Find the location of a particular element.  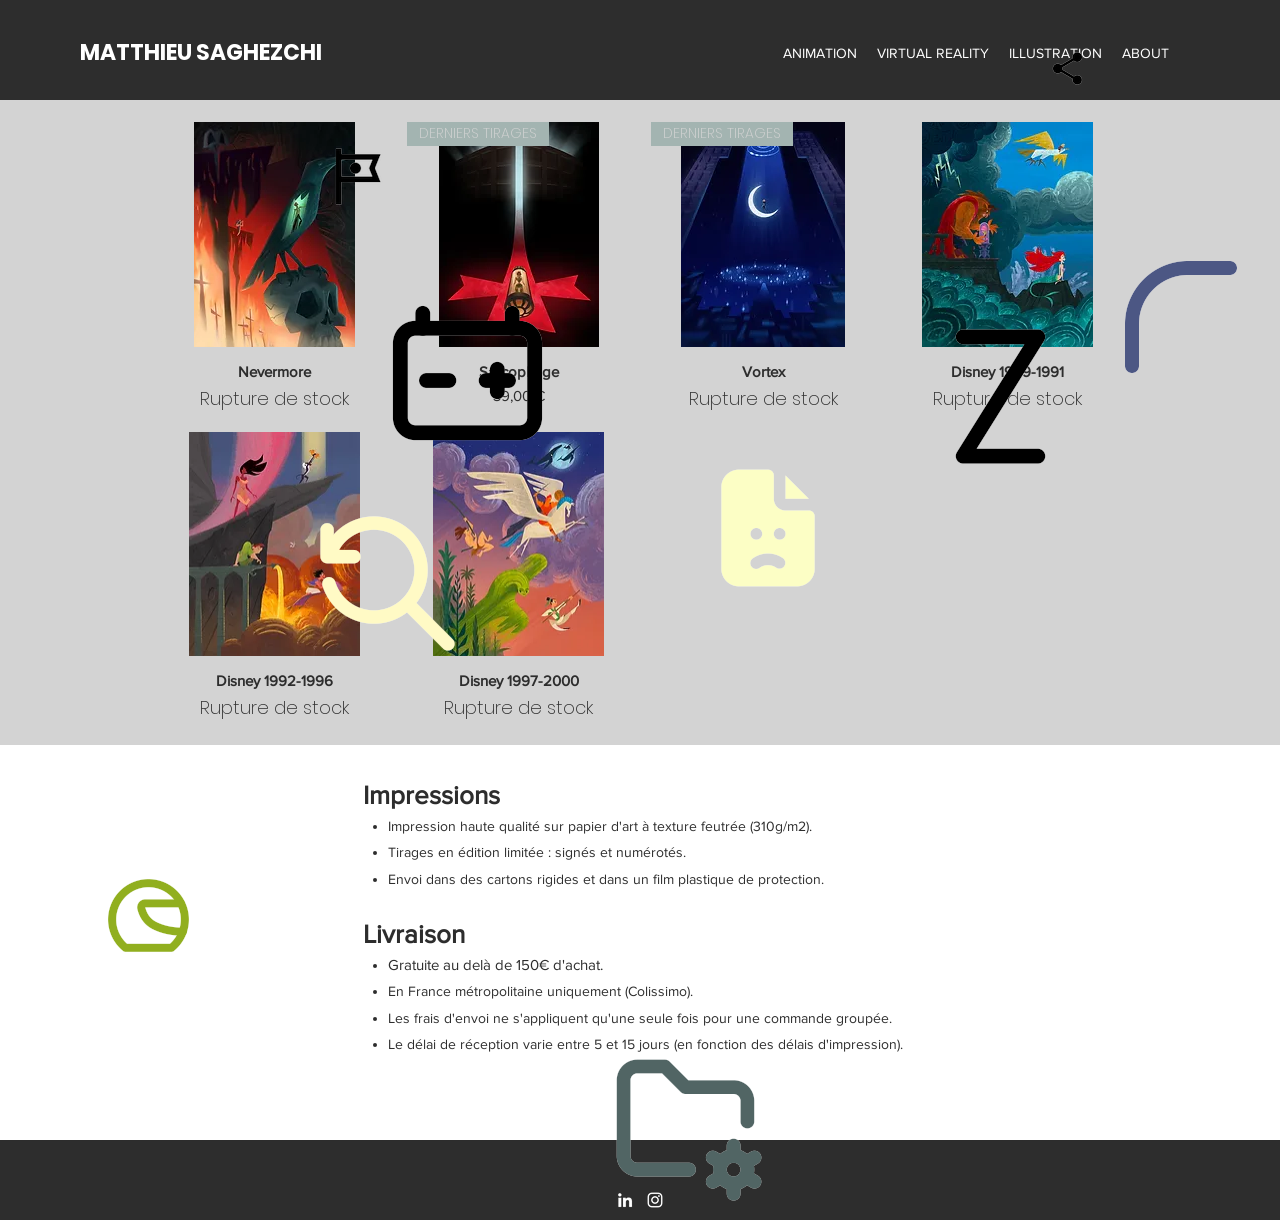

adjust top-left corner radius is located at coordinates (1181, 317).